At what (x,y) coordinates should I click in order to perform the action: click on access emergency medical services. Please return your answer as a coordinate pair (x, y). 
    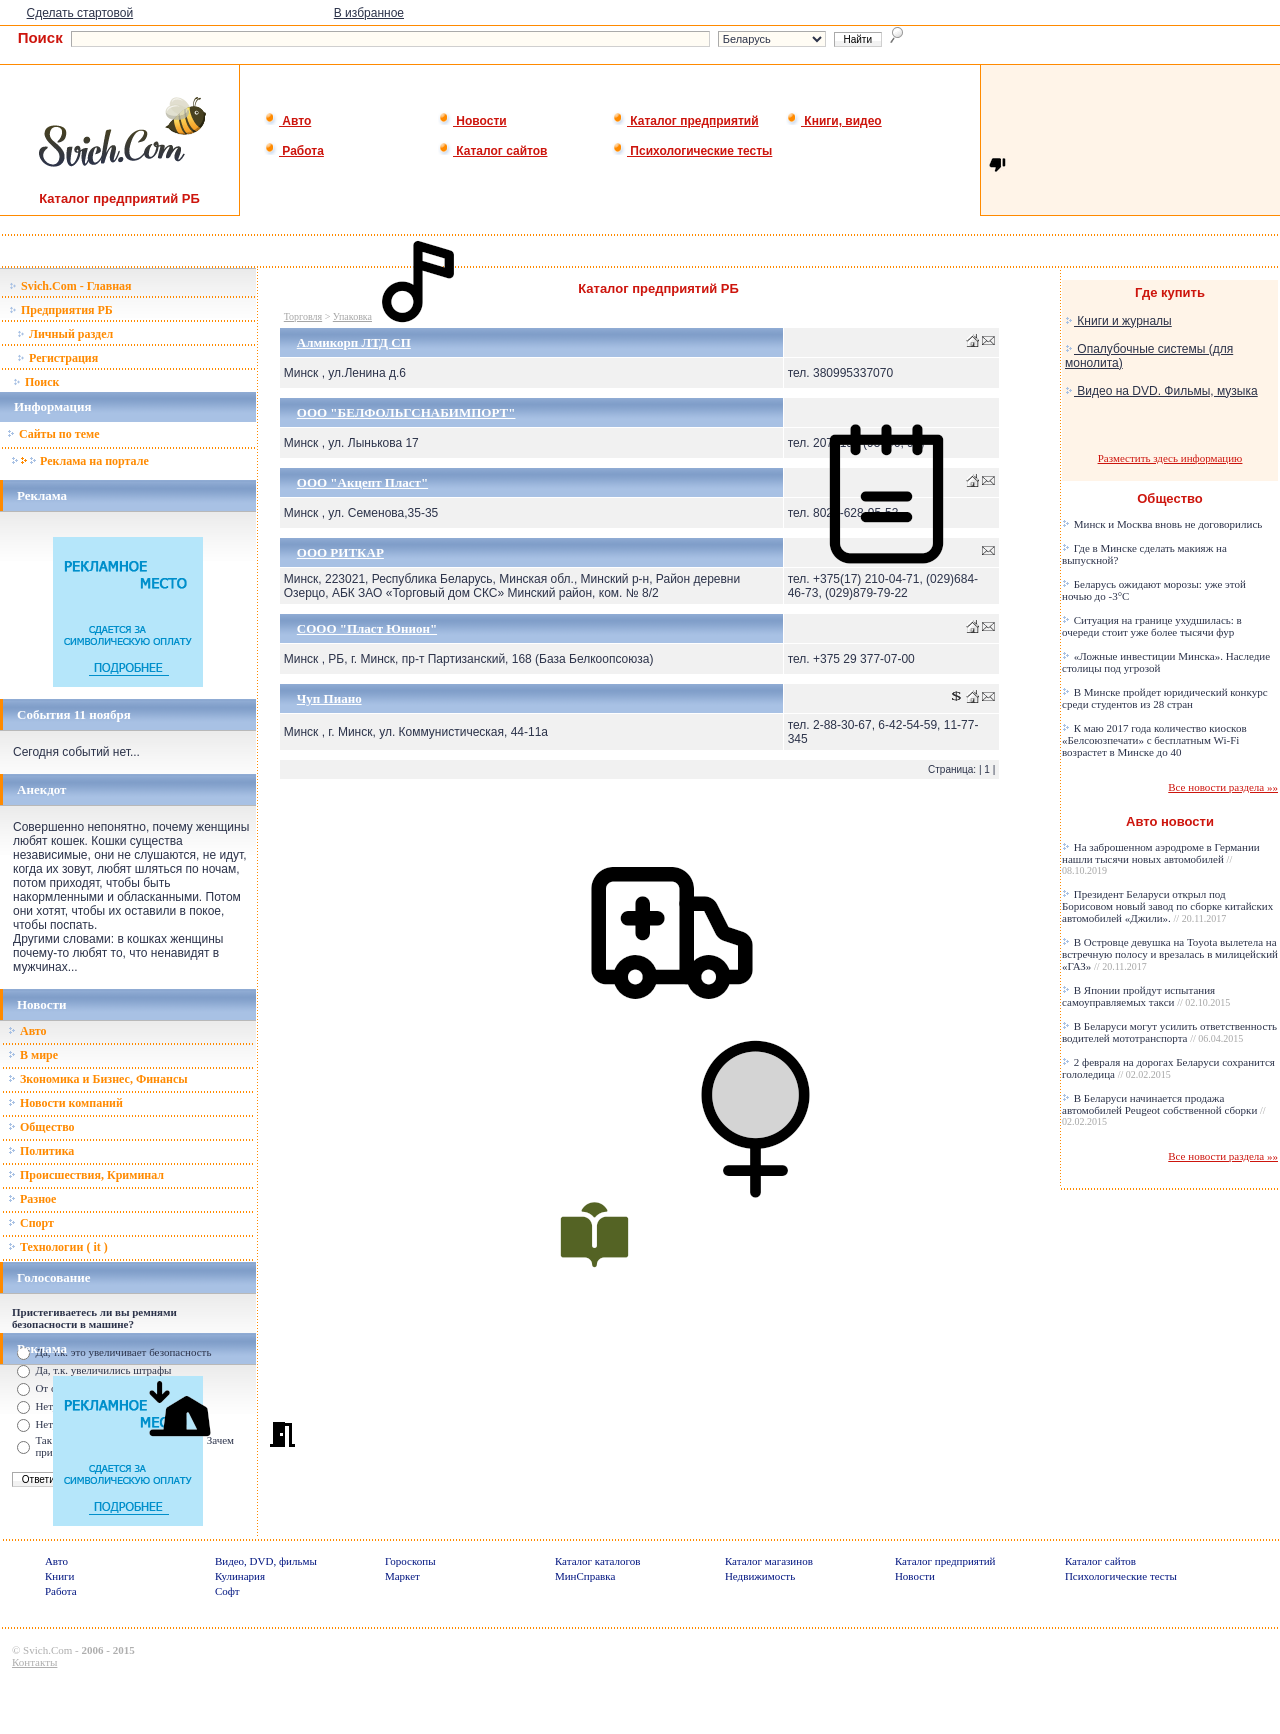
    Looking at the image, I should click on (672, 933).